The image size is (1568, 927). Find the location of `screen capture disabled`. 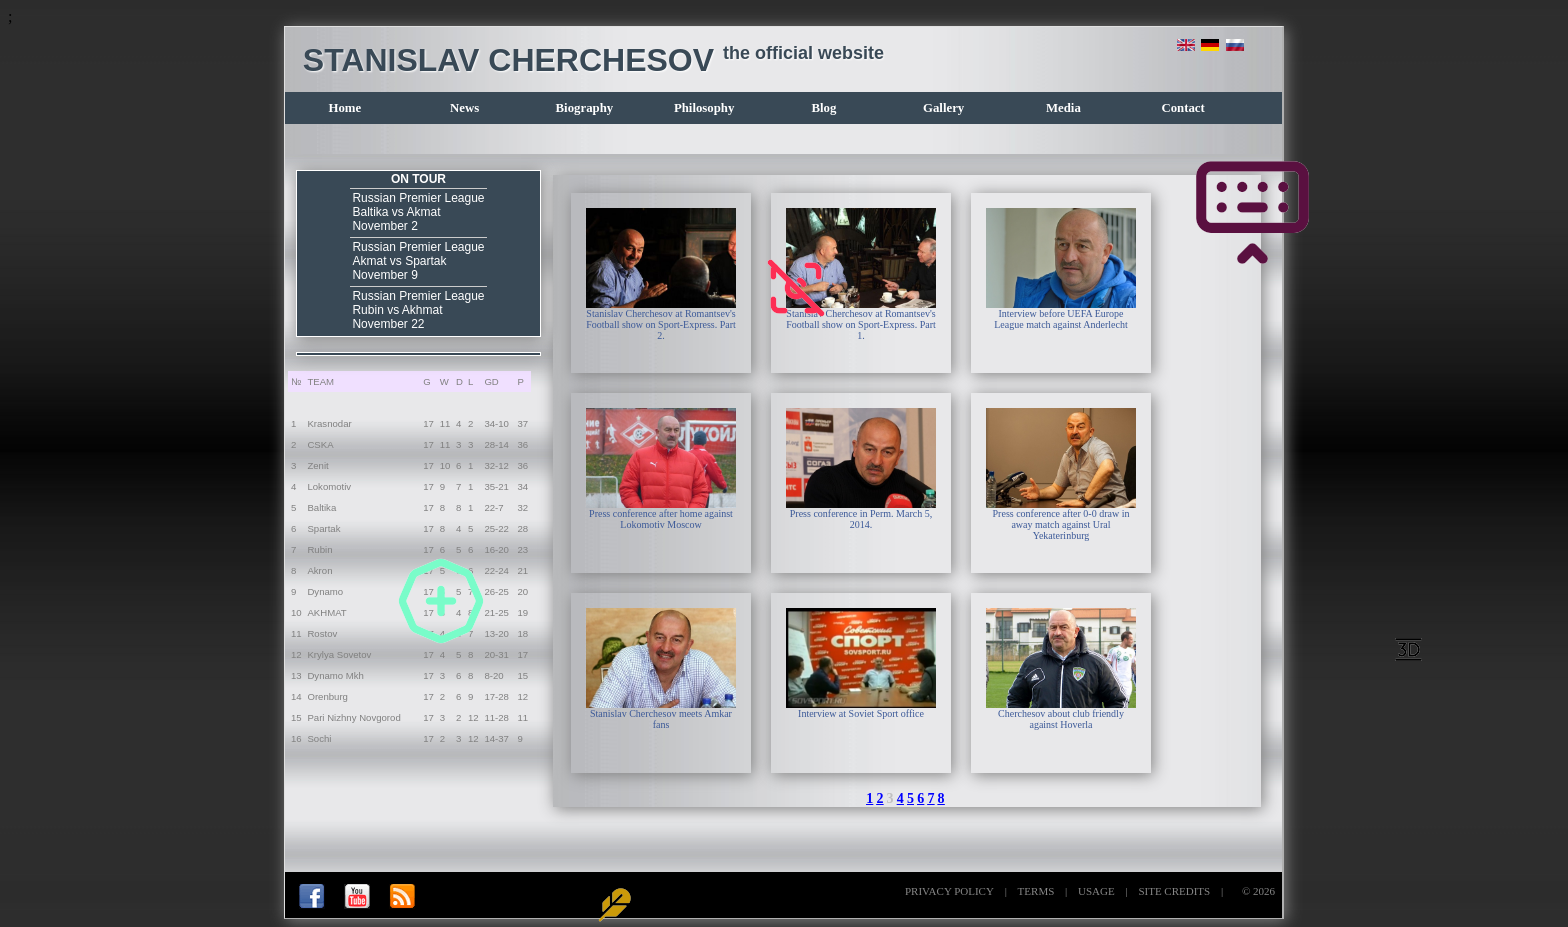

screen capture disabled is located at coordinates (796, 288).